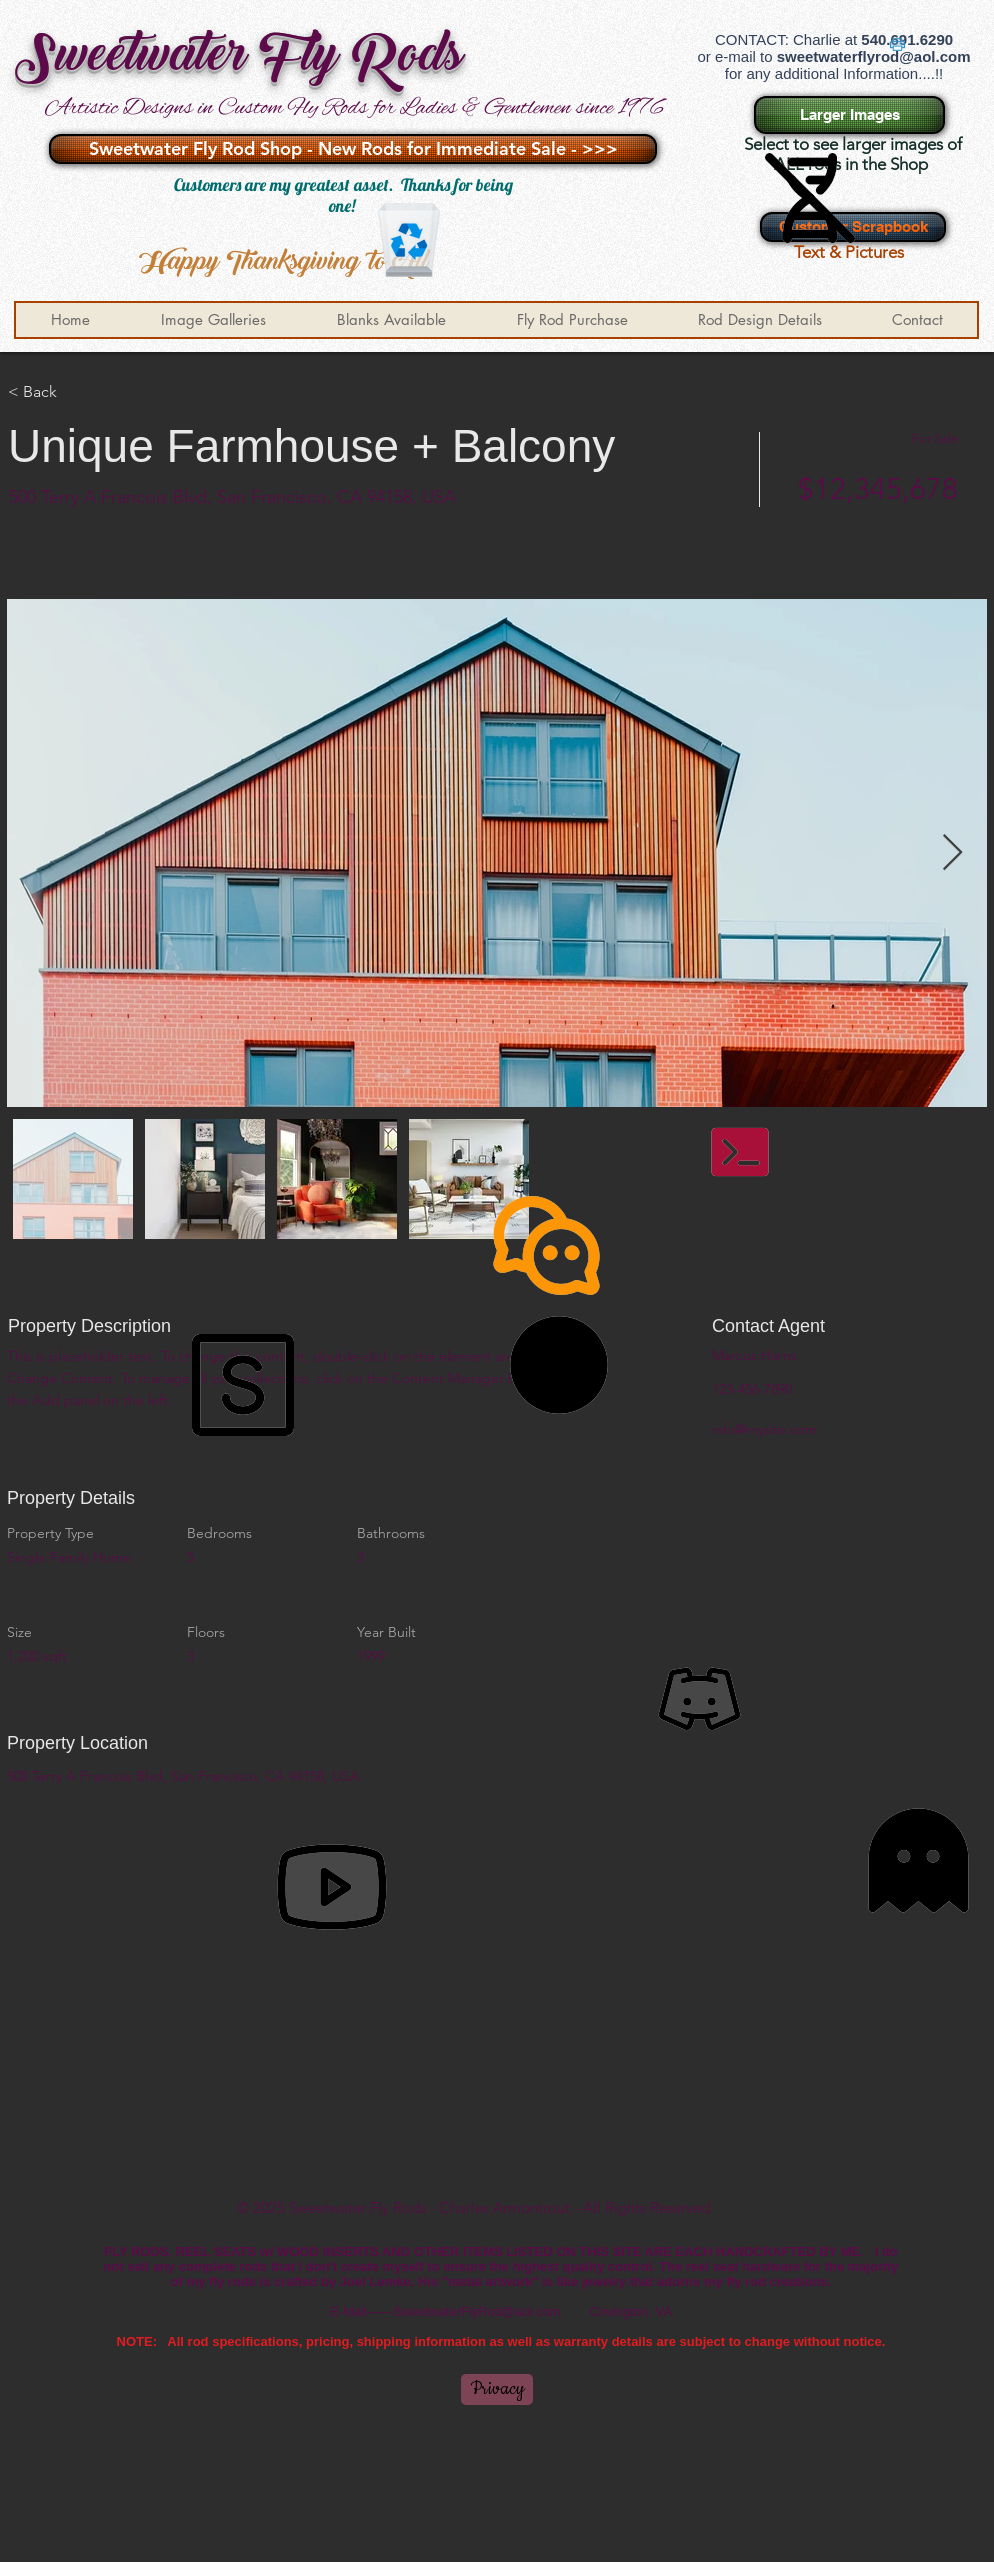 The height and width of the screenshot is (2562, 994). I want to click on select or mark an item as active, so click(559, 1365).